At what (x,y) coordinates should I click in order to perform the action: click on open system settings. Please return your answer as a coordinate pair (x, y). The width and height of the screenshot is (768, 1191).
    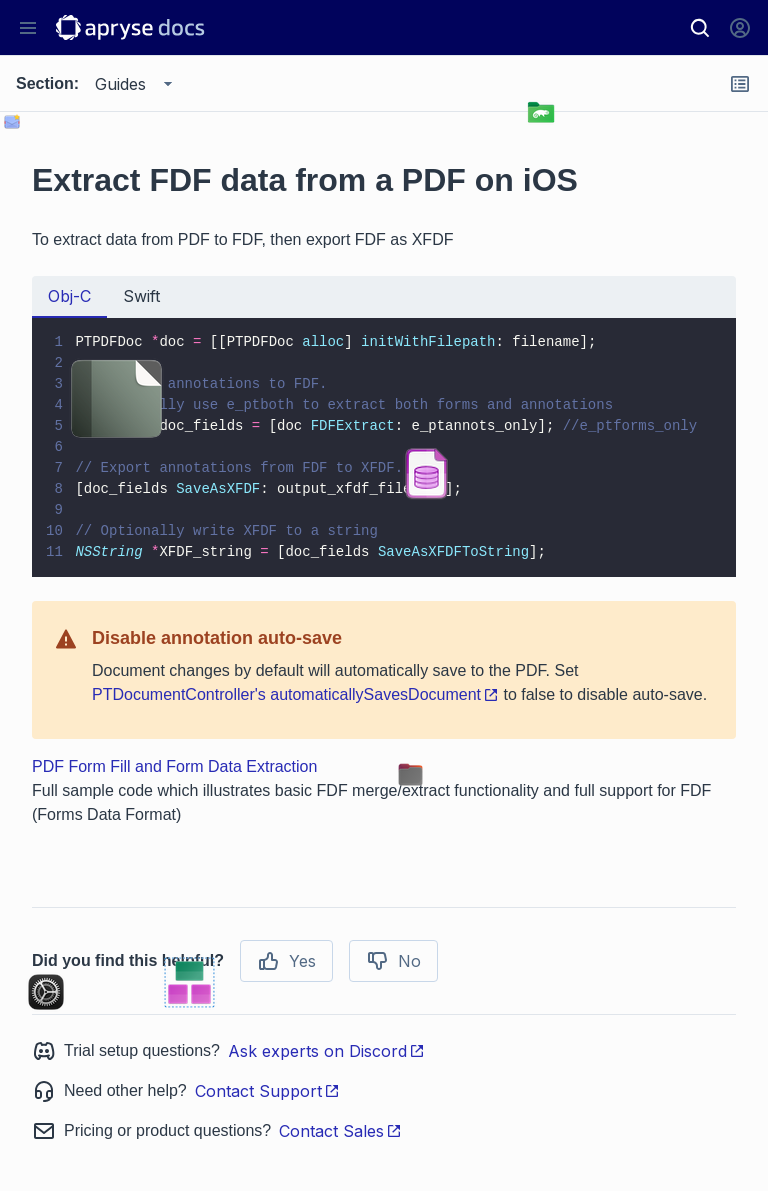
    Looking at the image, I should click on (46, 992).